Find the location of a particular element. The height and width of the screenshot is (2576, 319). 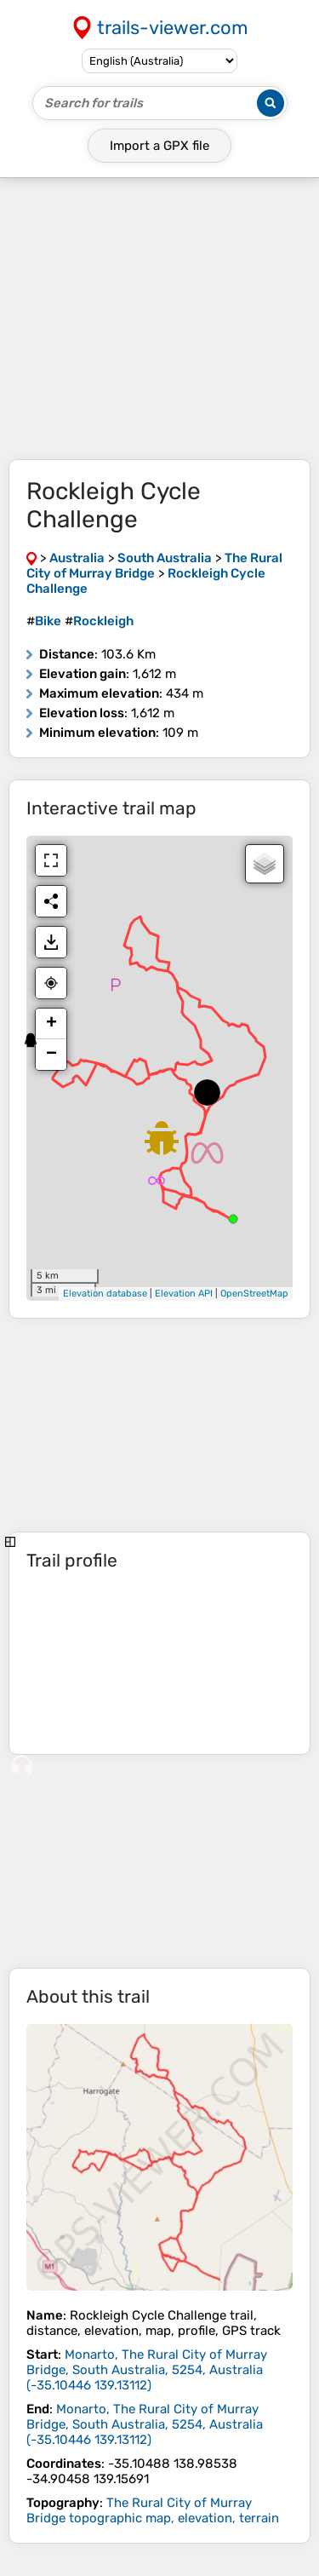

indicates unlimited or infinite content is located at coordinates (157, 1181).